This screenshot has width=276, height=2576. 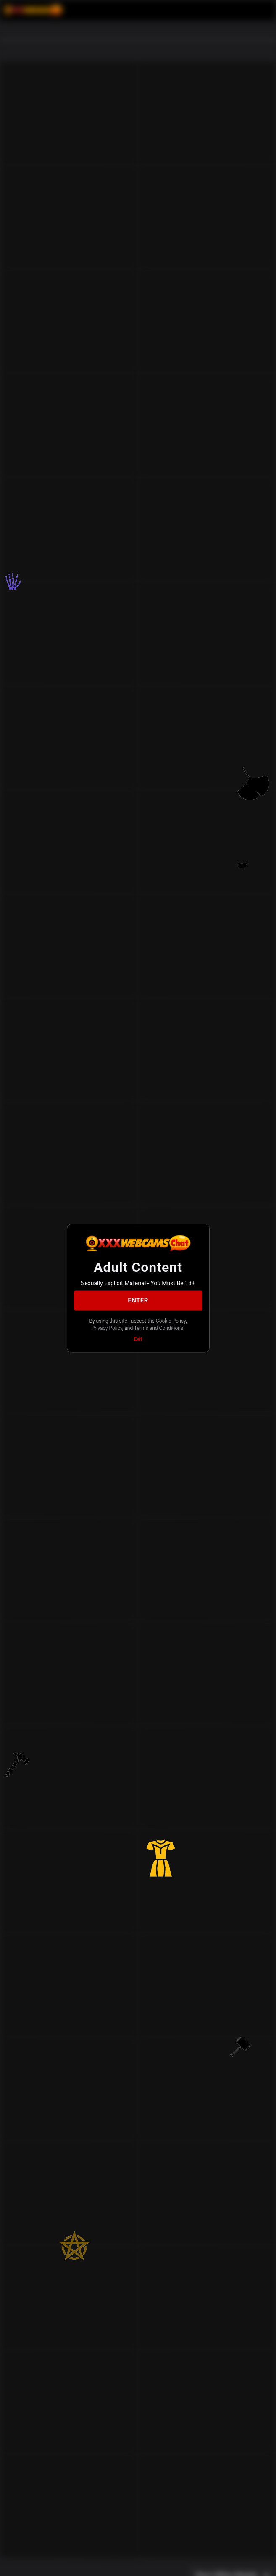 I want to click on access building or construction tools, so click(x=17, y=1765).